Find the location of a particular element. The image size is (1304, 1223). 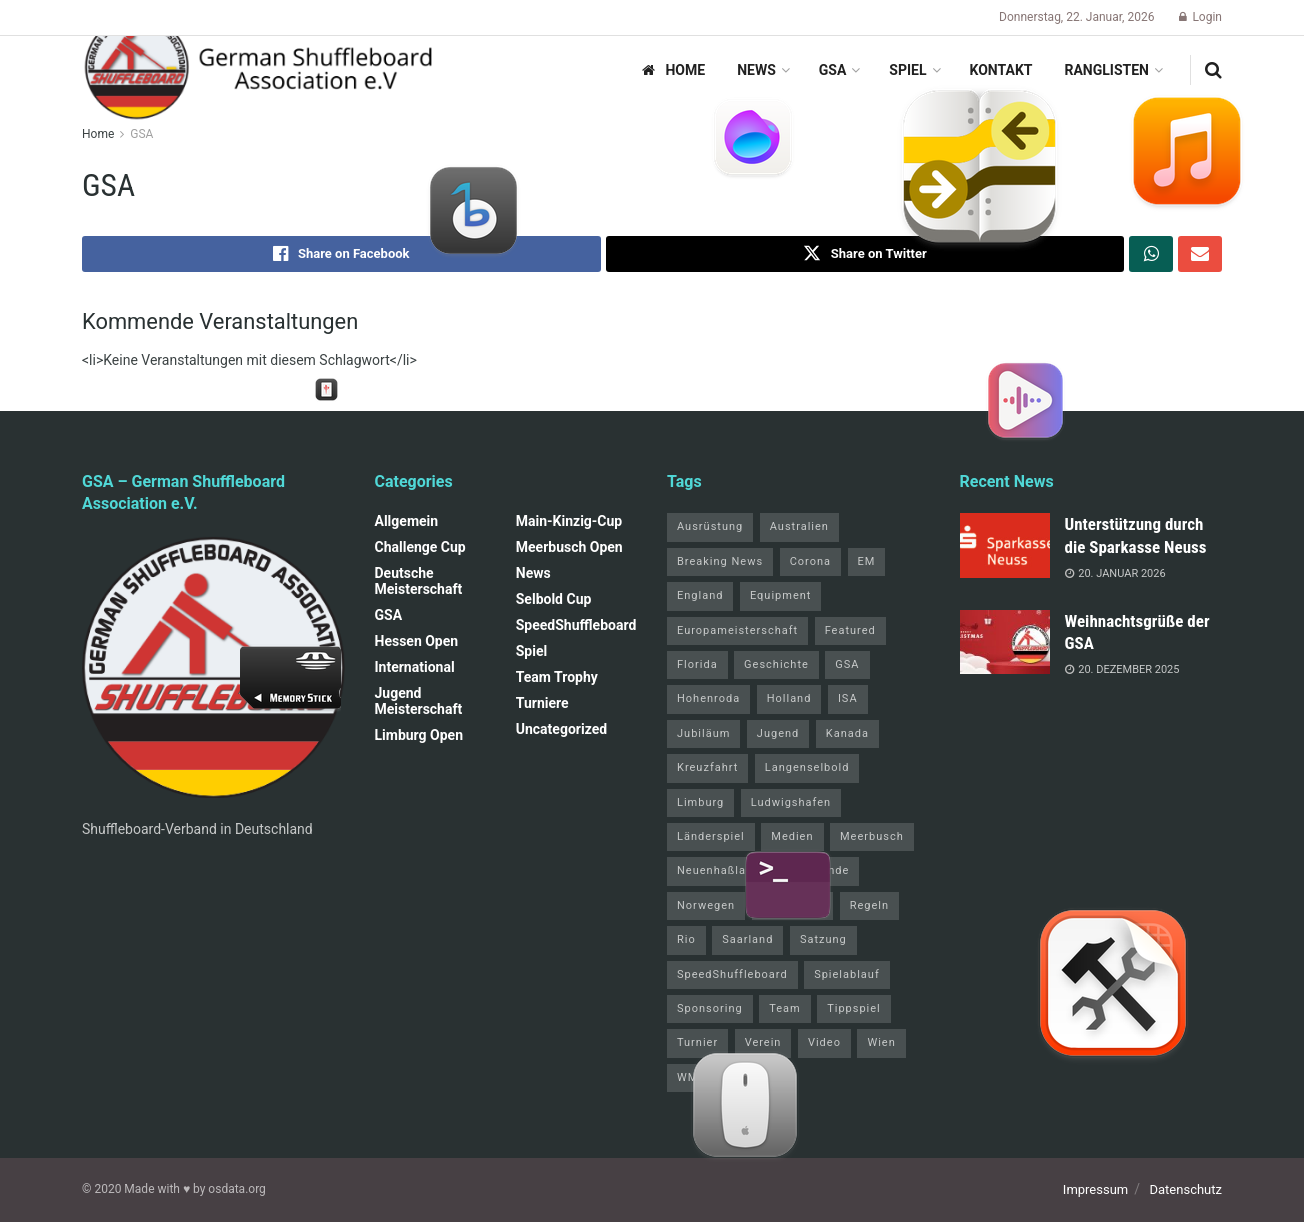

open banshee media player is located at coordinates (473, 210).